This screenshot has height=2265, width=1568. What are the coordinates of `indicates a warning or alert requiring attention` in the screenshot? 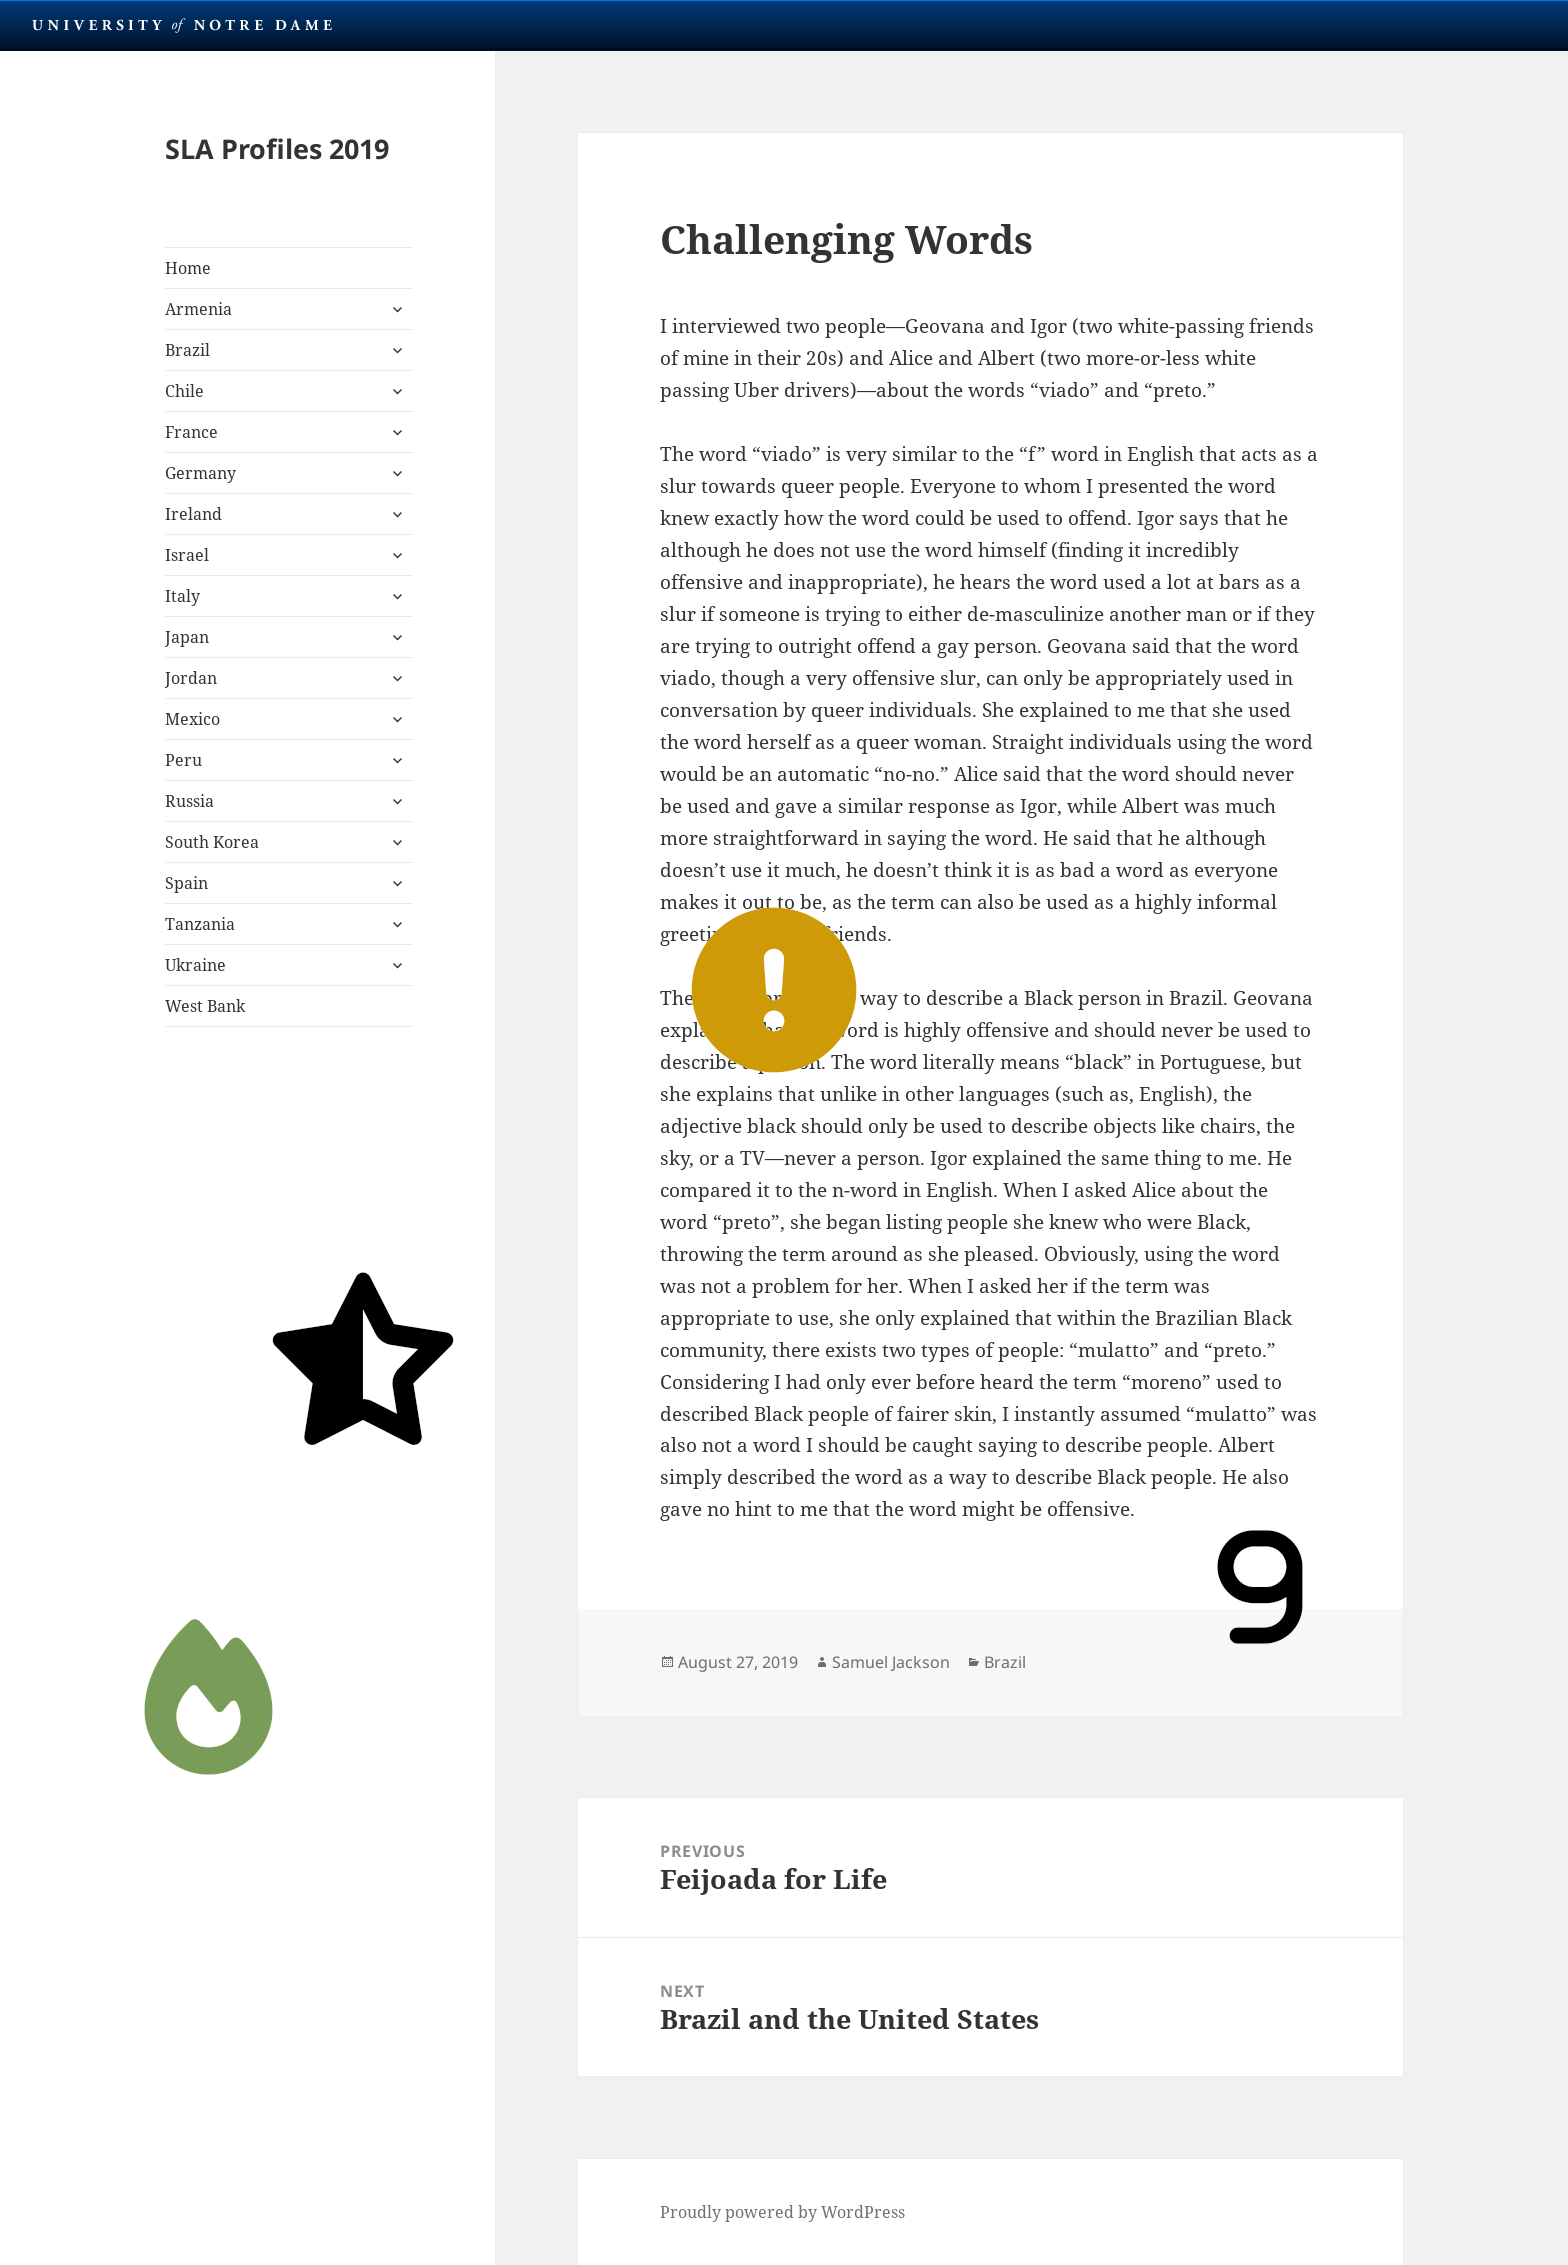 It's located at (774, 990).